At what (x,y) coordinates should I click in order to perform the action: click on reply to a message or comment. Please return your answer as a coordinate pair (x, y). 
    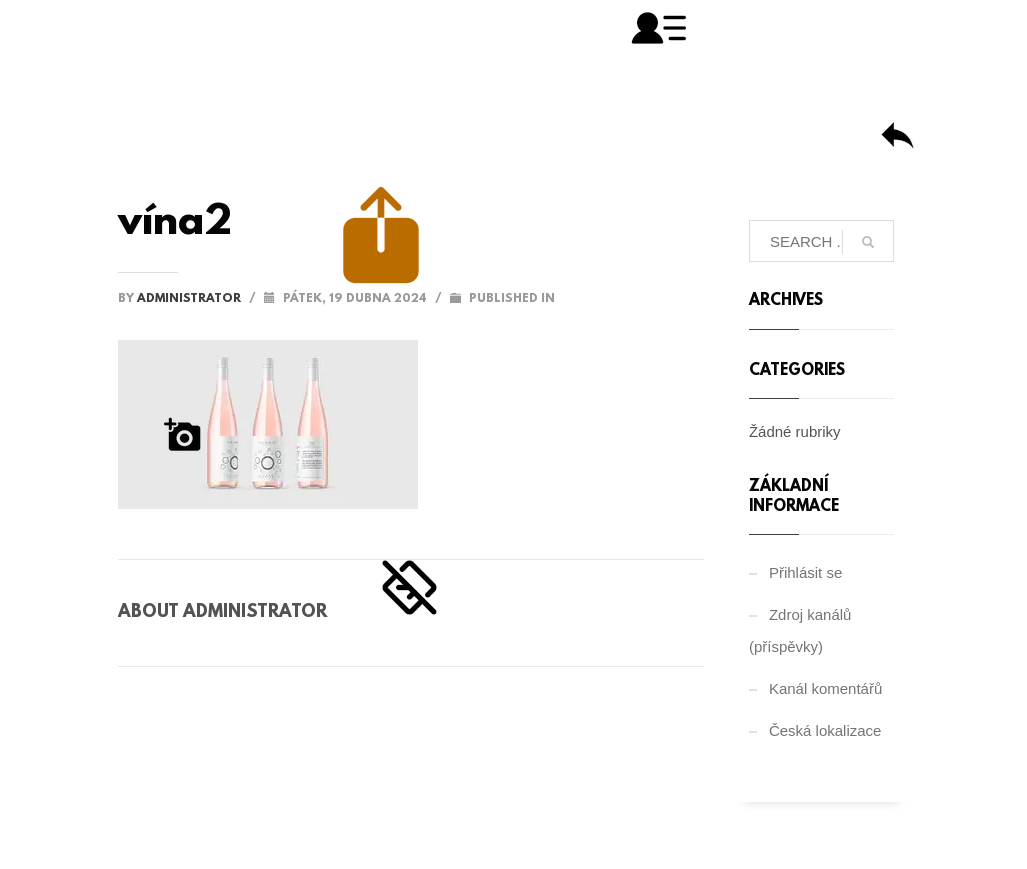
    Looking at the image, I should click on (897, 134).